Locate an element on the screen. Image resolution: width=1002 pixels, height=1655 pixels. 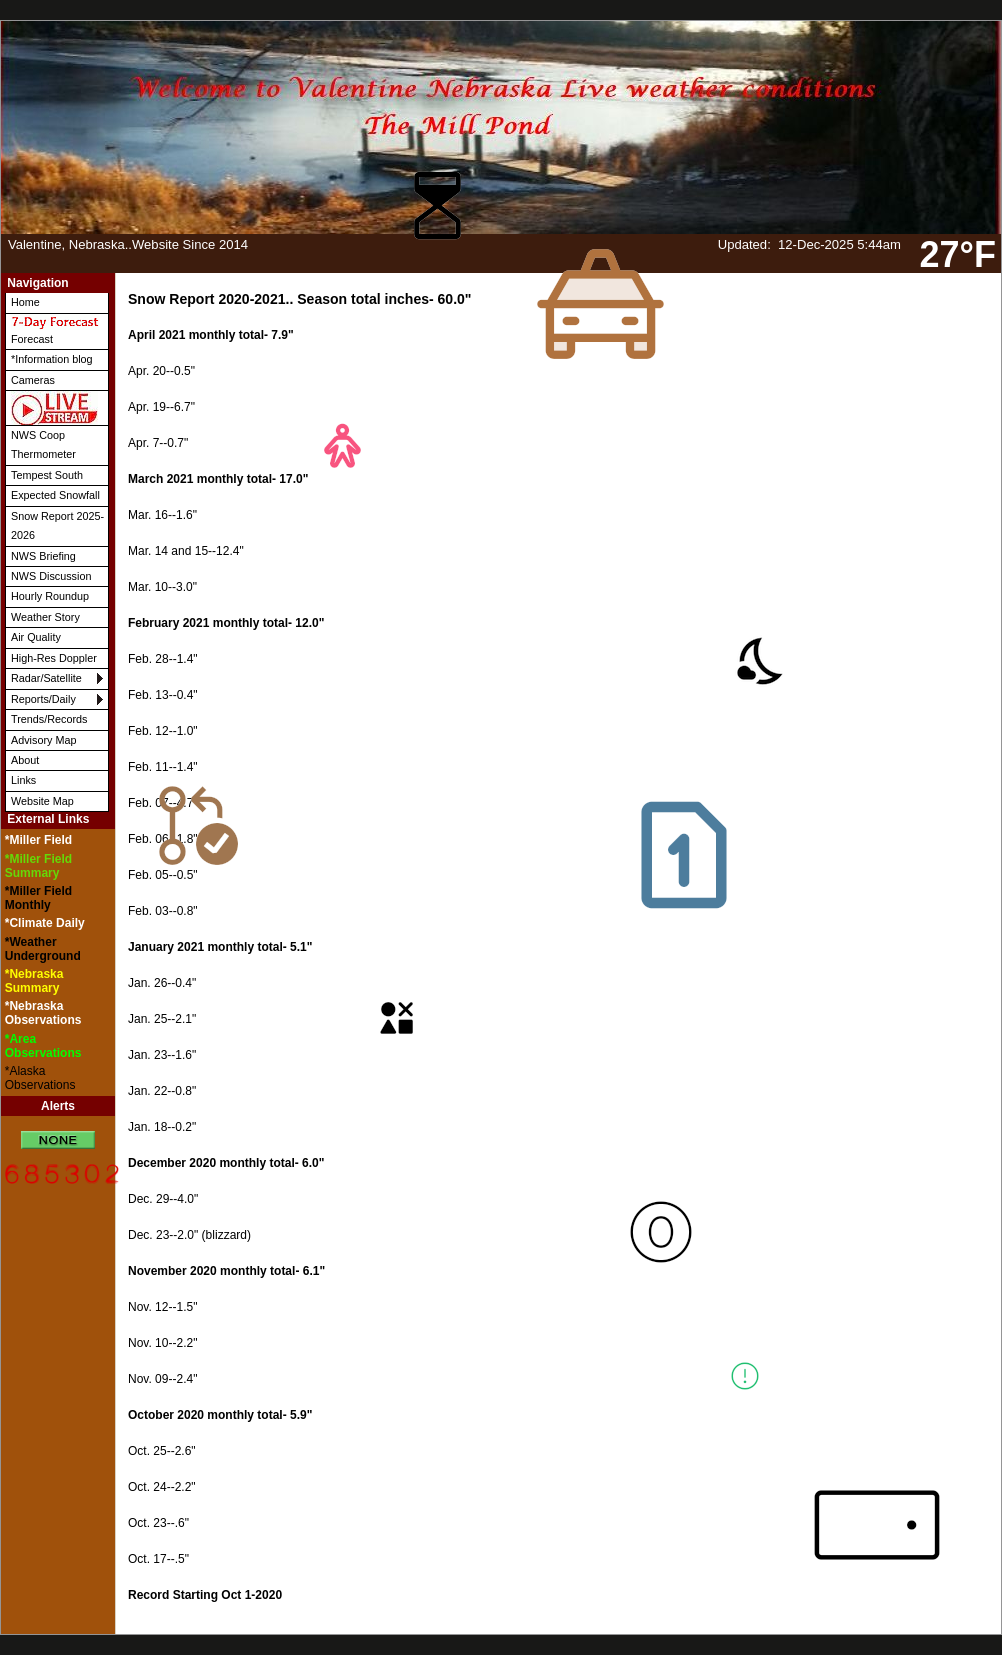
indicates a merged or completed pull request is located at coordinates (196, 823).